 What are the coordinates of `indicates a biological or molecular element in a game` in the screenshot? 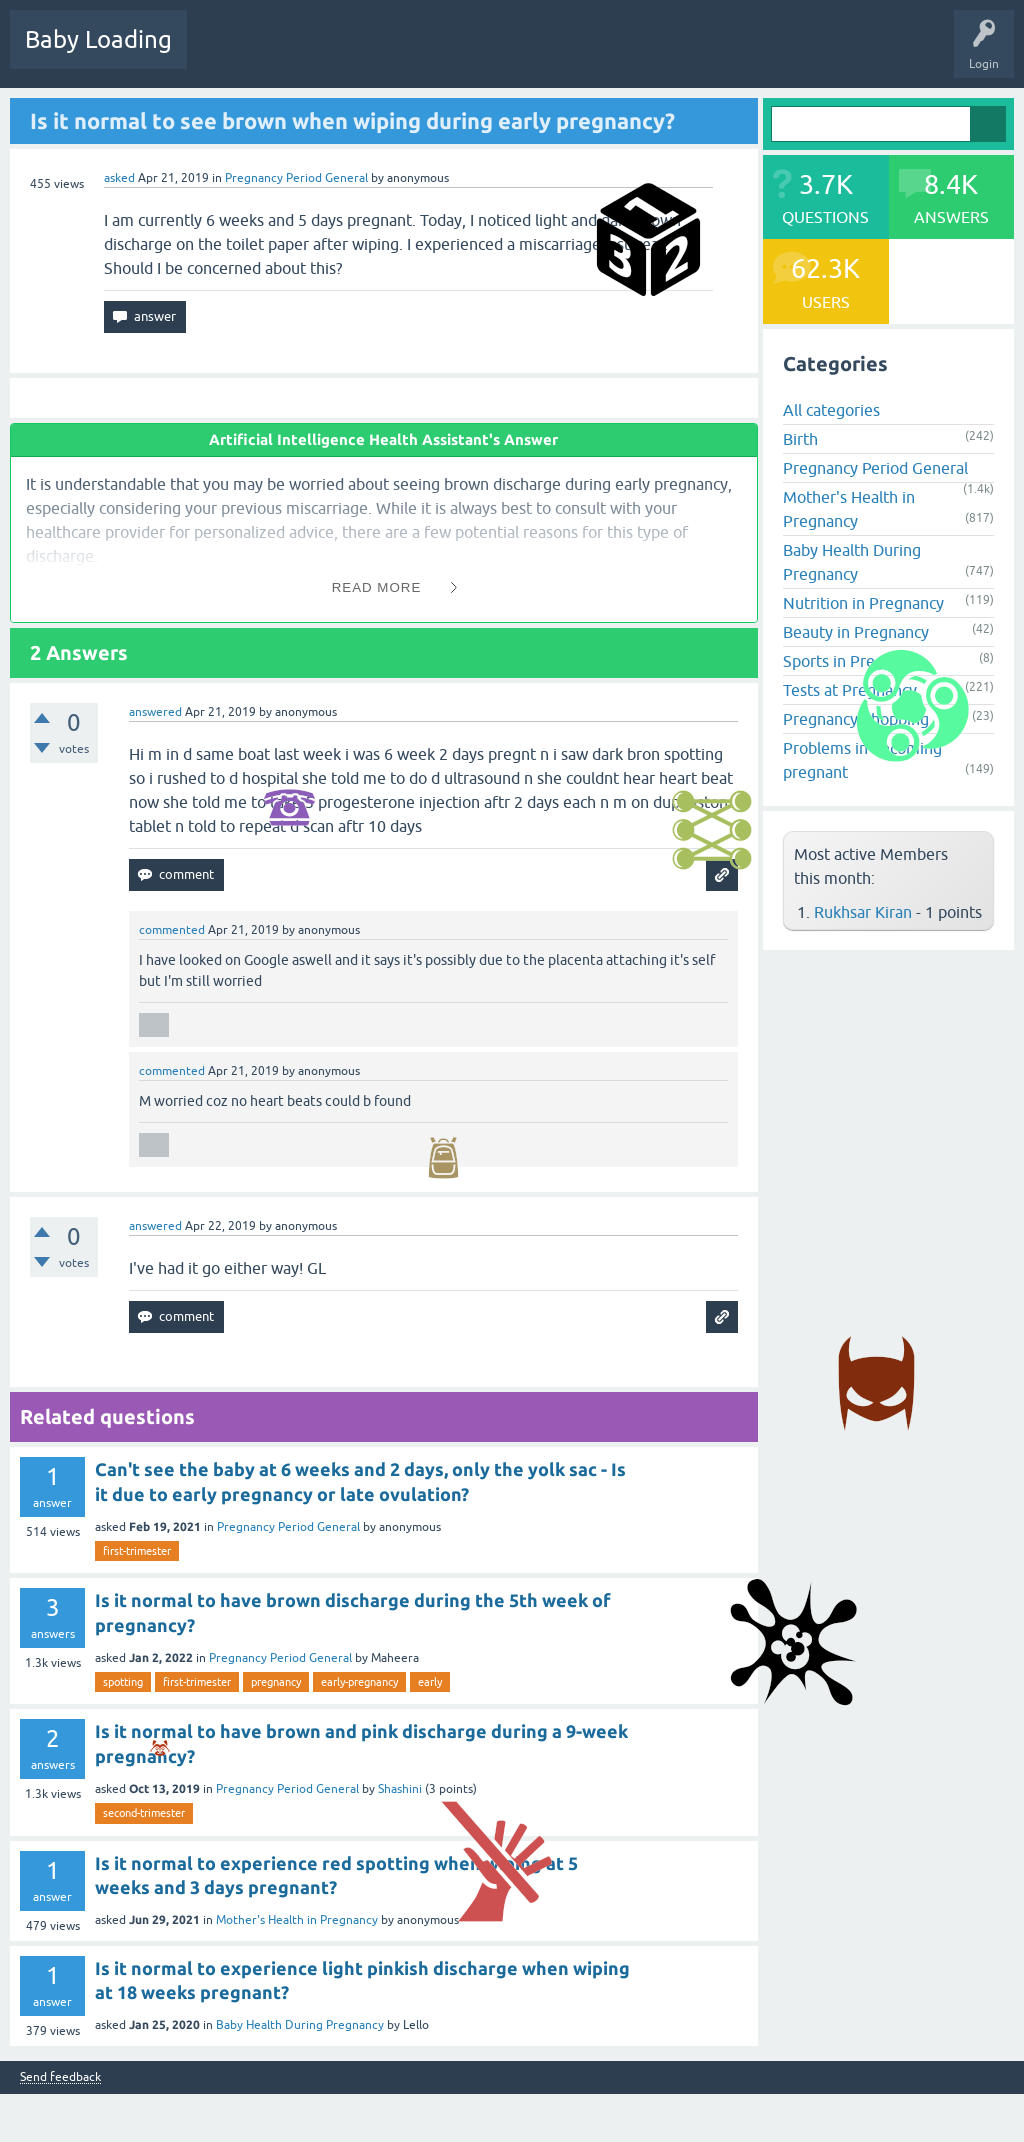 It's located at (794, 1642).